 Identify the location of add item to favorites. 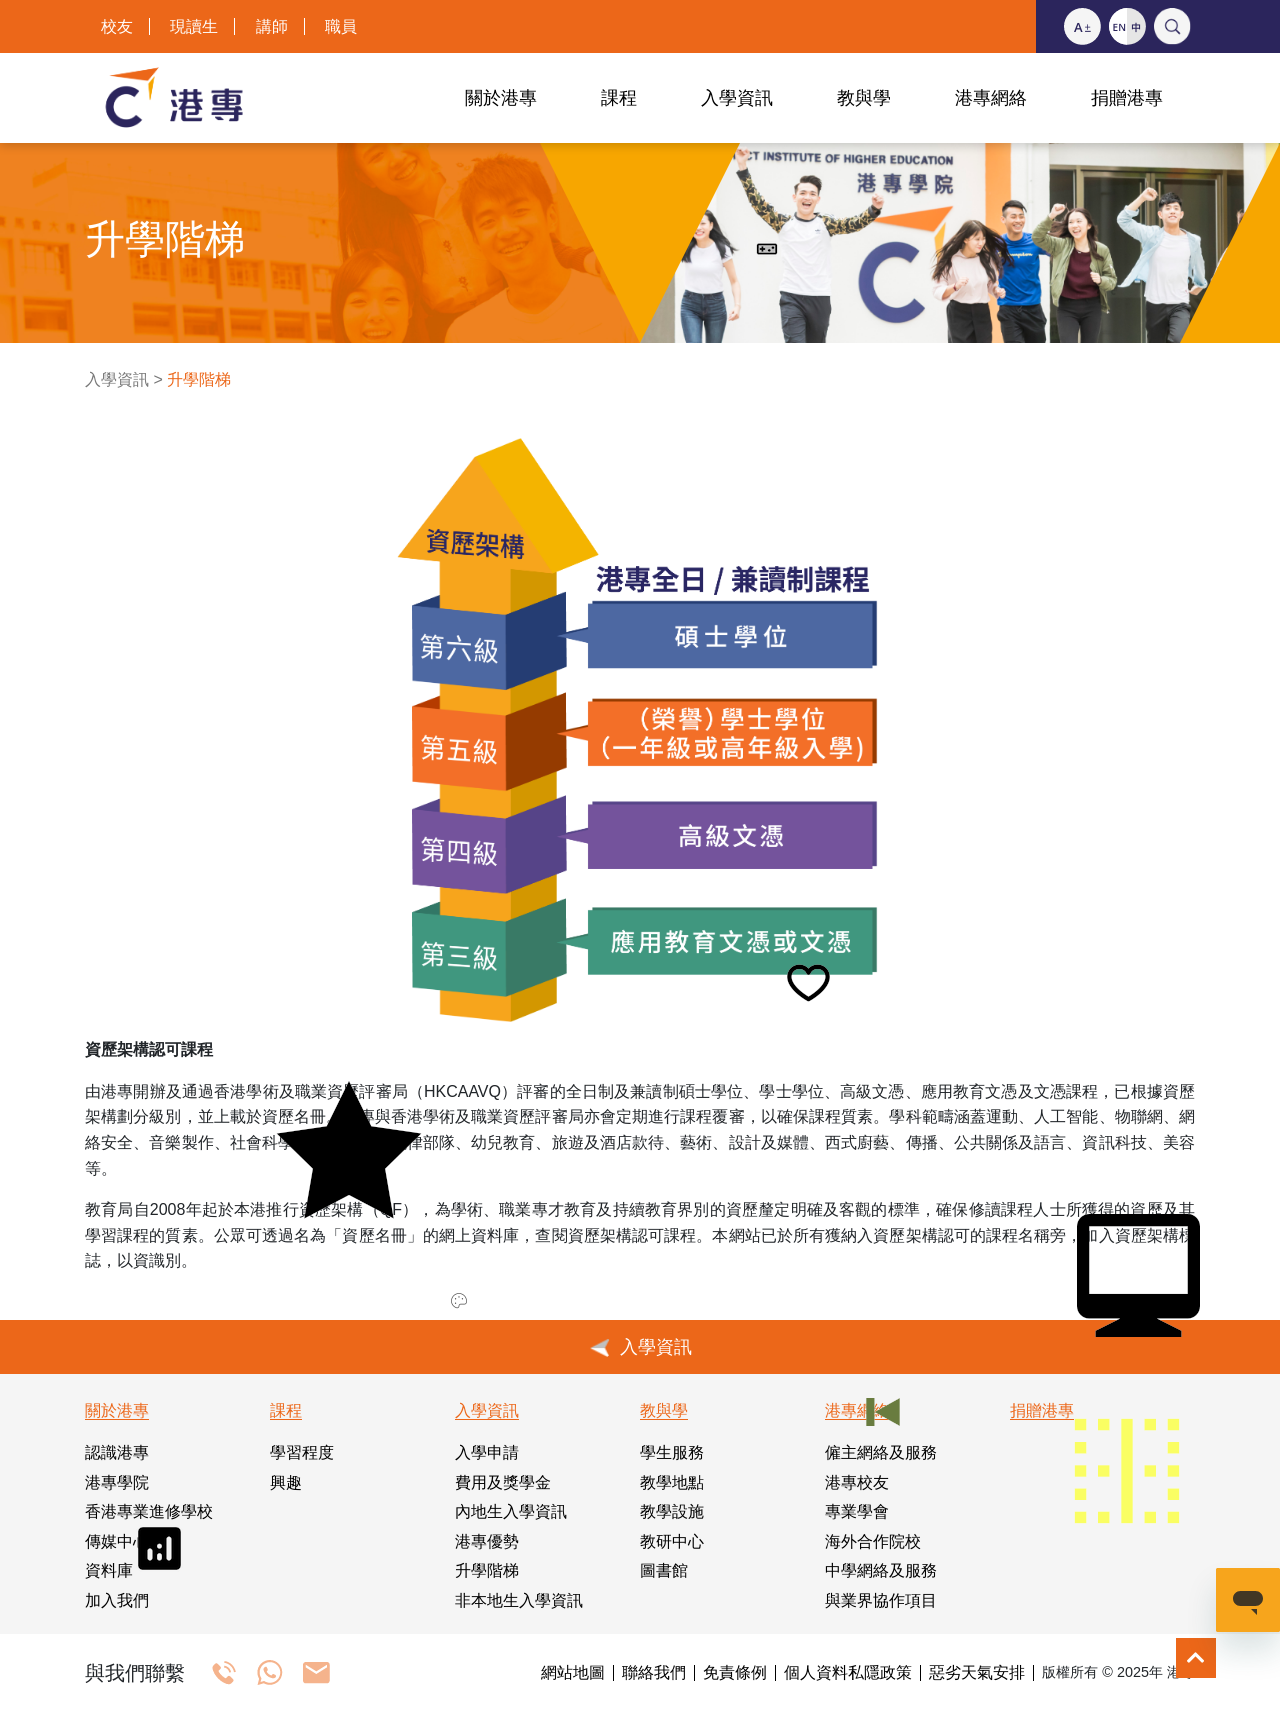
(349, 1157).